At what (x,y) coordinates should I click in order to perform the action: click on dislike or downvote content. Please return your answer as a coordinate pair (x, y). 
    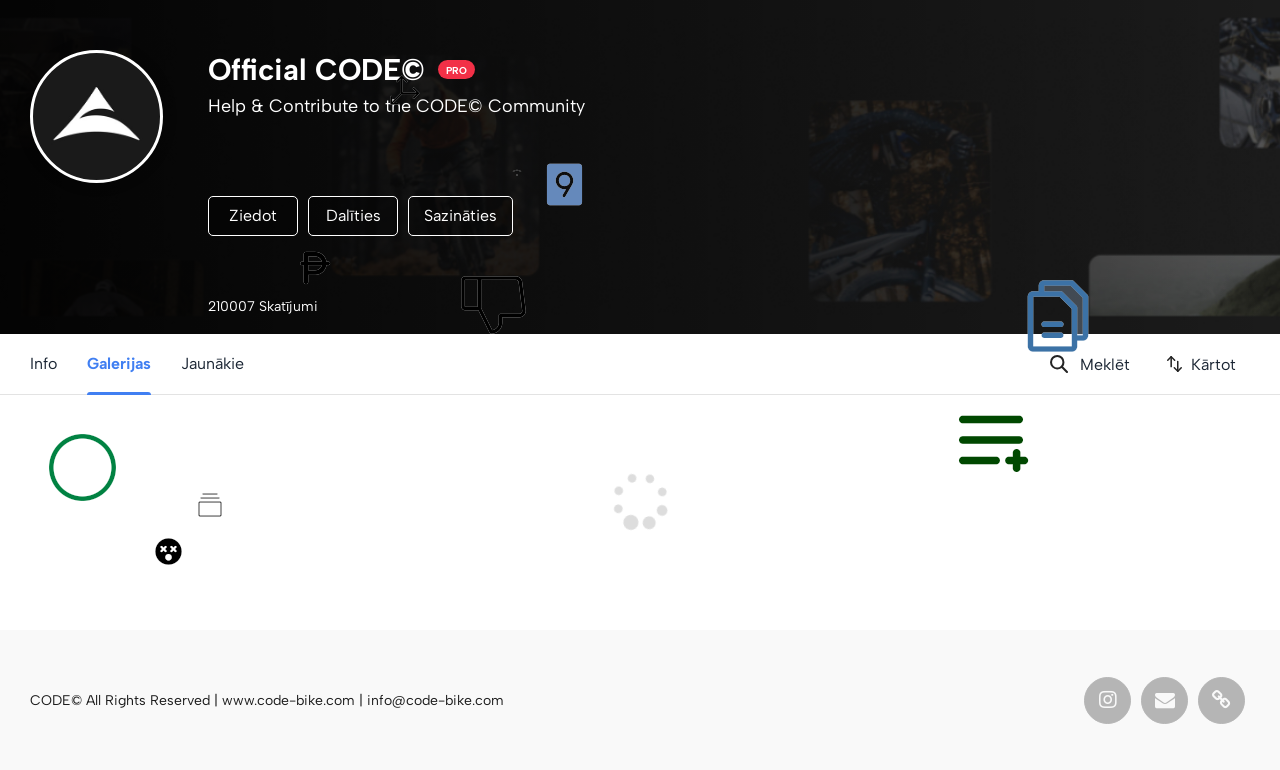
    Looking at the image, I should click on (493, 301).